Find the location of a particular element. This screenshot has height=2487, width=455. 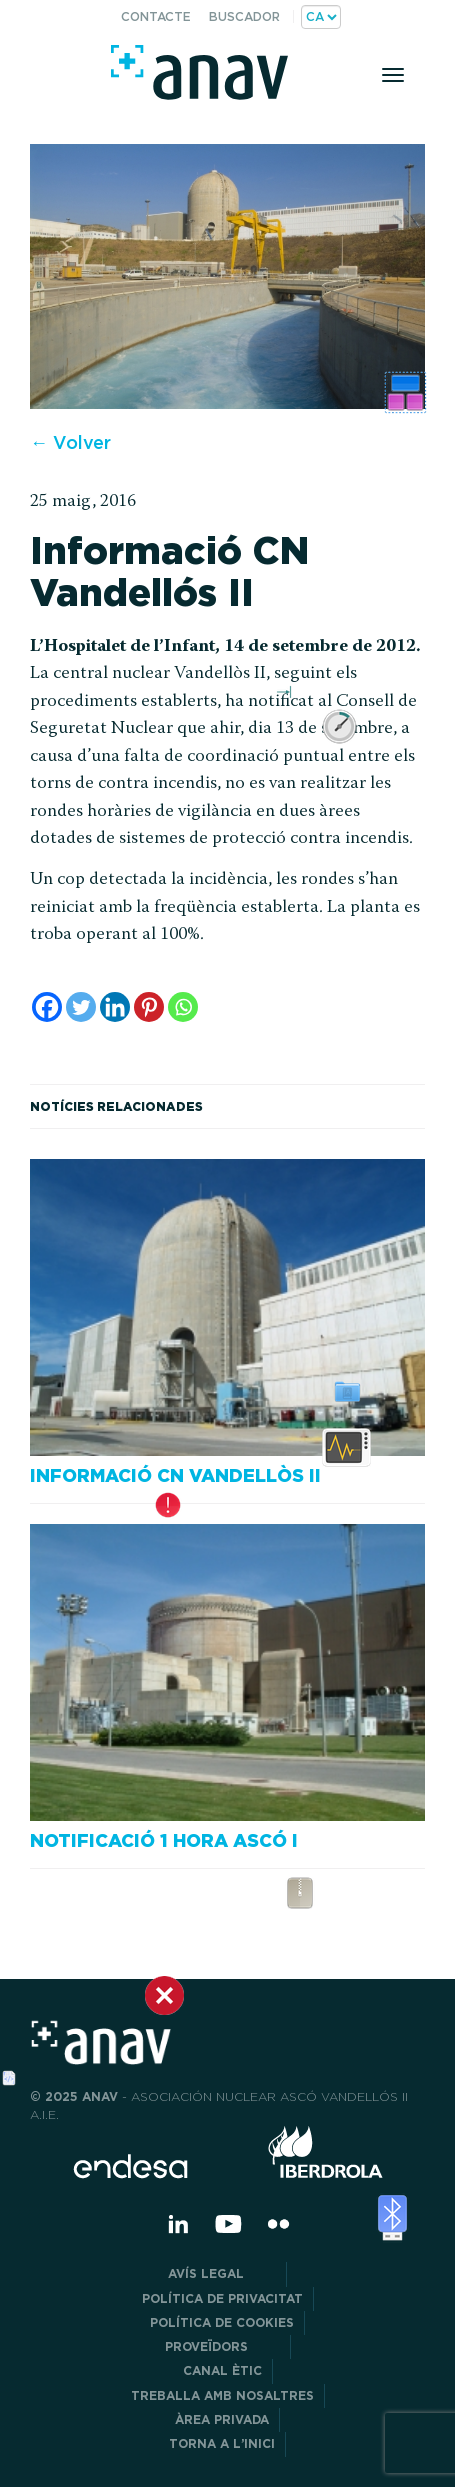

open system monitor to view CPU, memory, and process activity is located at coordinates (346, 1447).